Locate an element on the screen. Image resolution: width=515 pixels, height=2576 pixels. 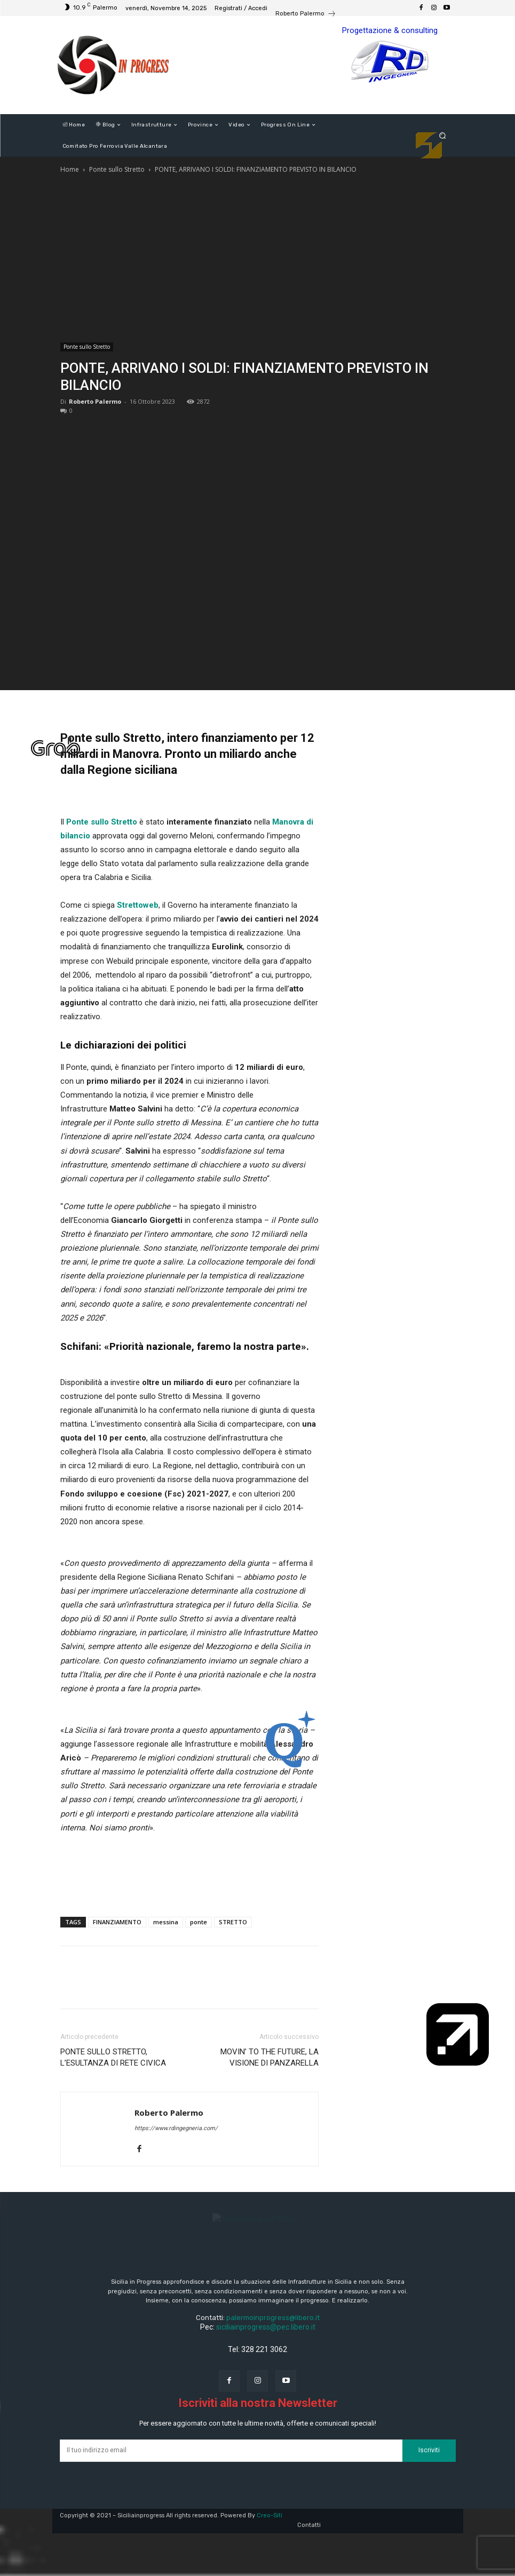
open qwant search engine is located at coordinates (290, 1739).